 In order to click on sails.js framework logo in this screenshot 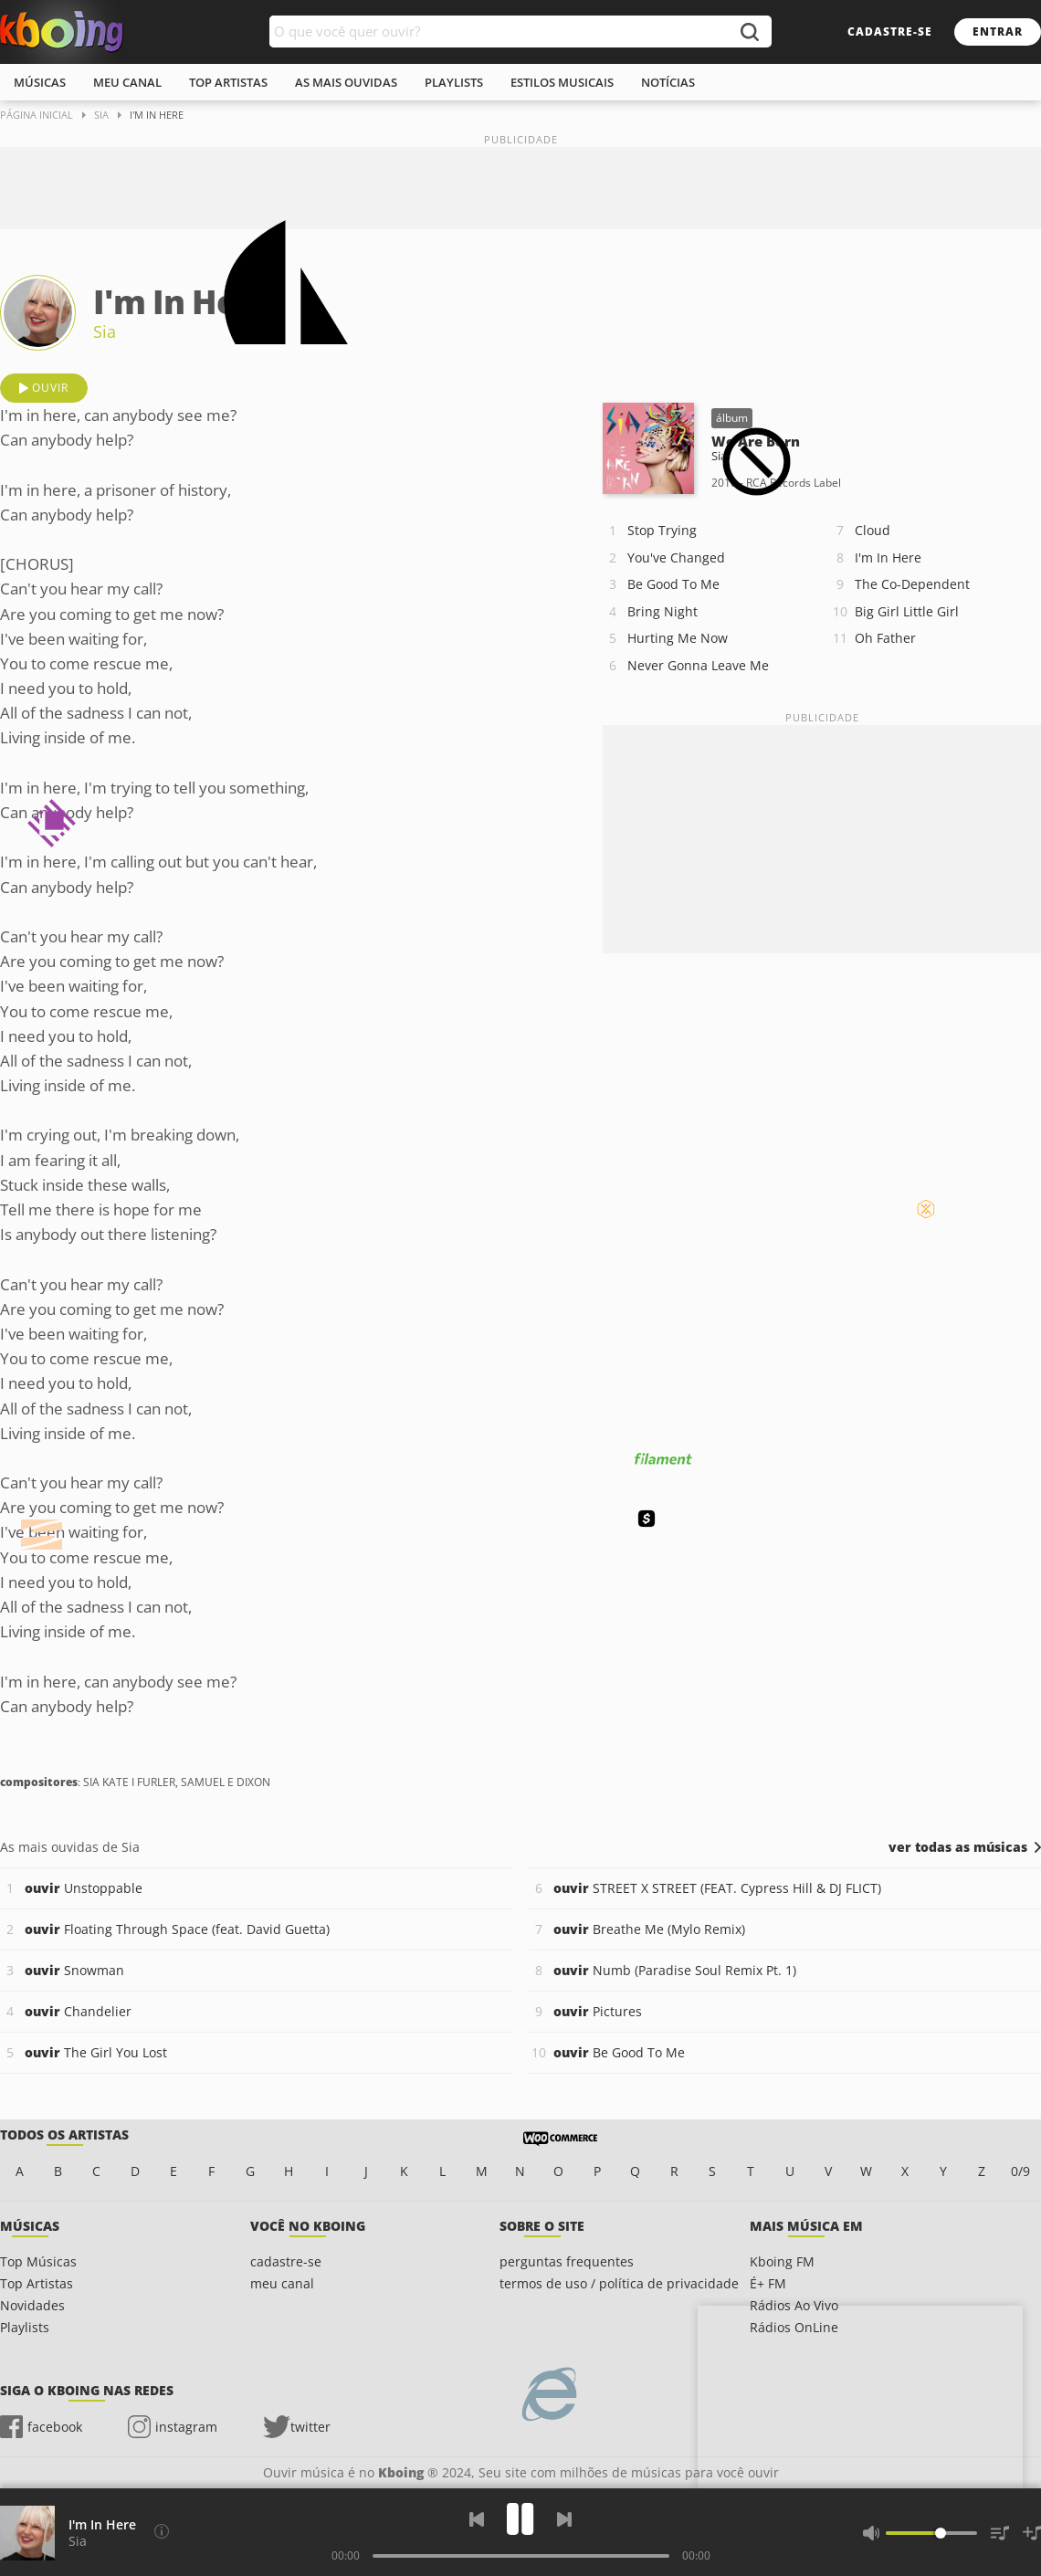, I will do `click(286, 282)`.